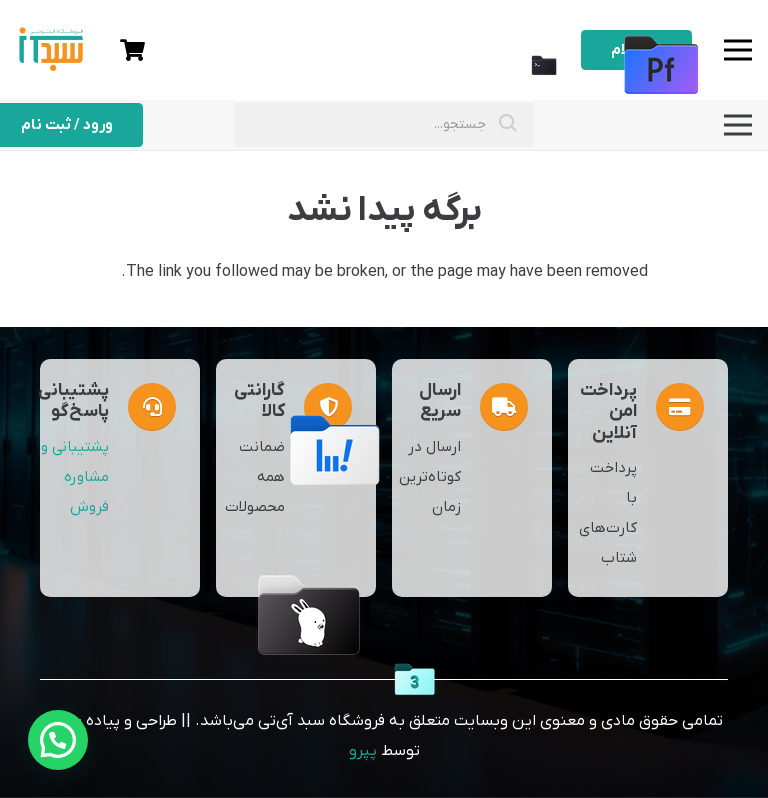  What do you see at coordinates (544, 66) in the screenshot?
I see `open terminal or command line scripts folder` at bounding box center [544, 66].